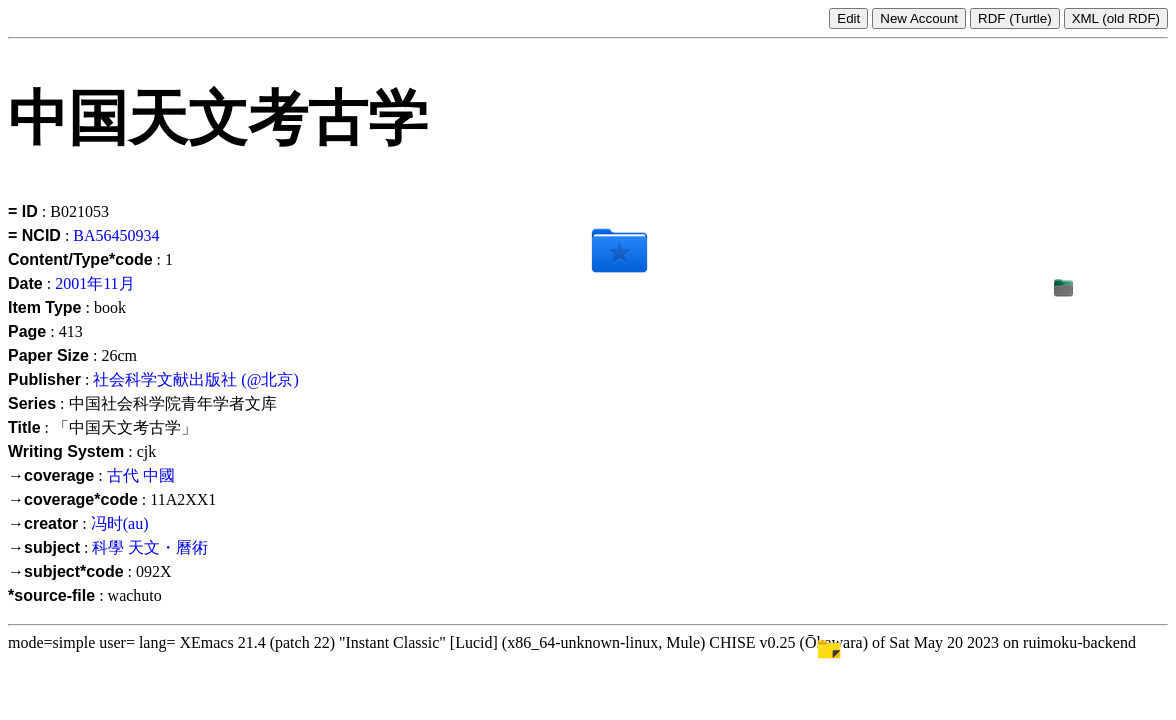 The height and width of the screenshot is (720, 1176). Describe the element at coordinates (1063, 287) in the screenshot. I see `drop files here to move them into this folder` at that location.